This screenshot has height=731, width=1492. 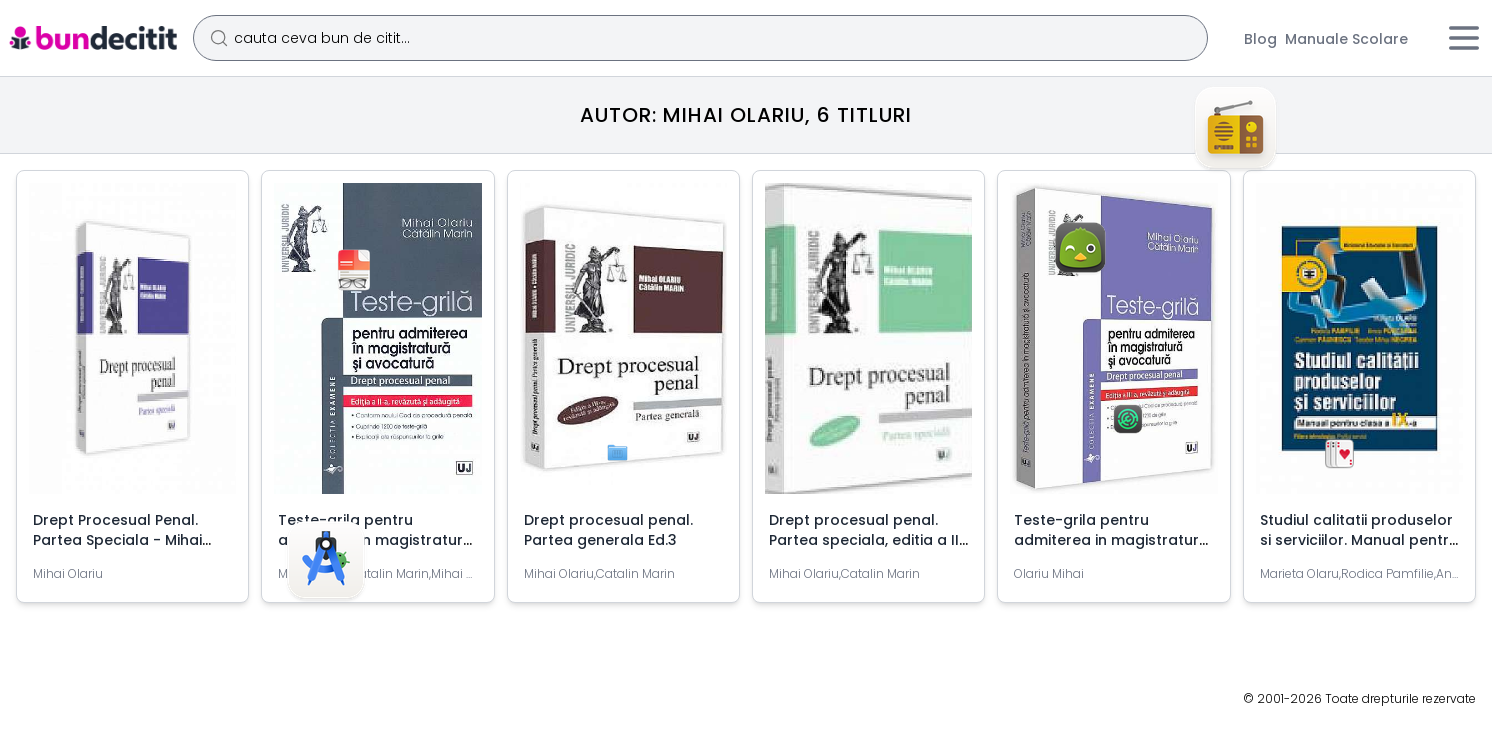 I want to click on open solitaire card game, so click(x=1339, y=453).